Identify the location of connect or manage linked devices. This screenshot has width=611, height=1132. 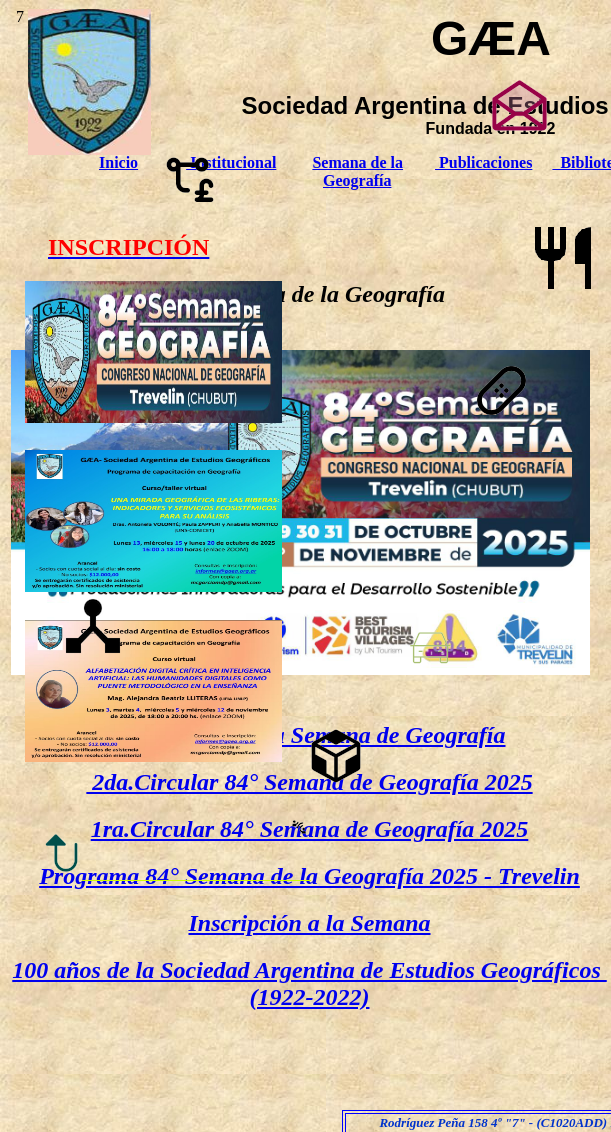
(93, 626).